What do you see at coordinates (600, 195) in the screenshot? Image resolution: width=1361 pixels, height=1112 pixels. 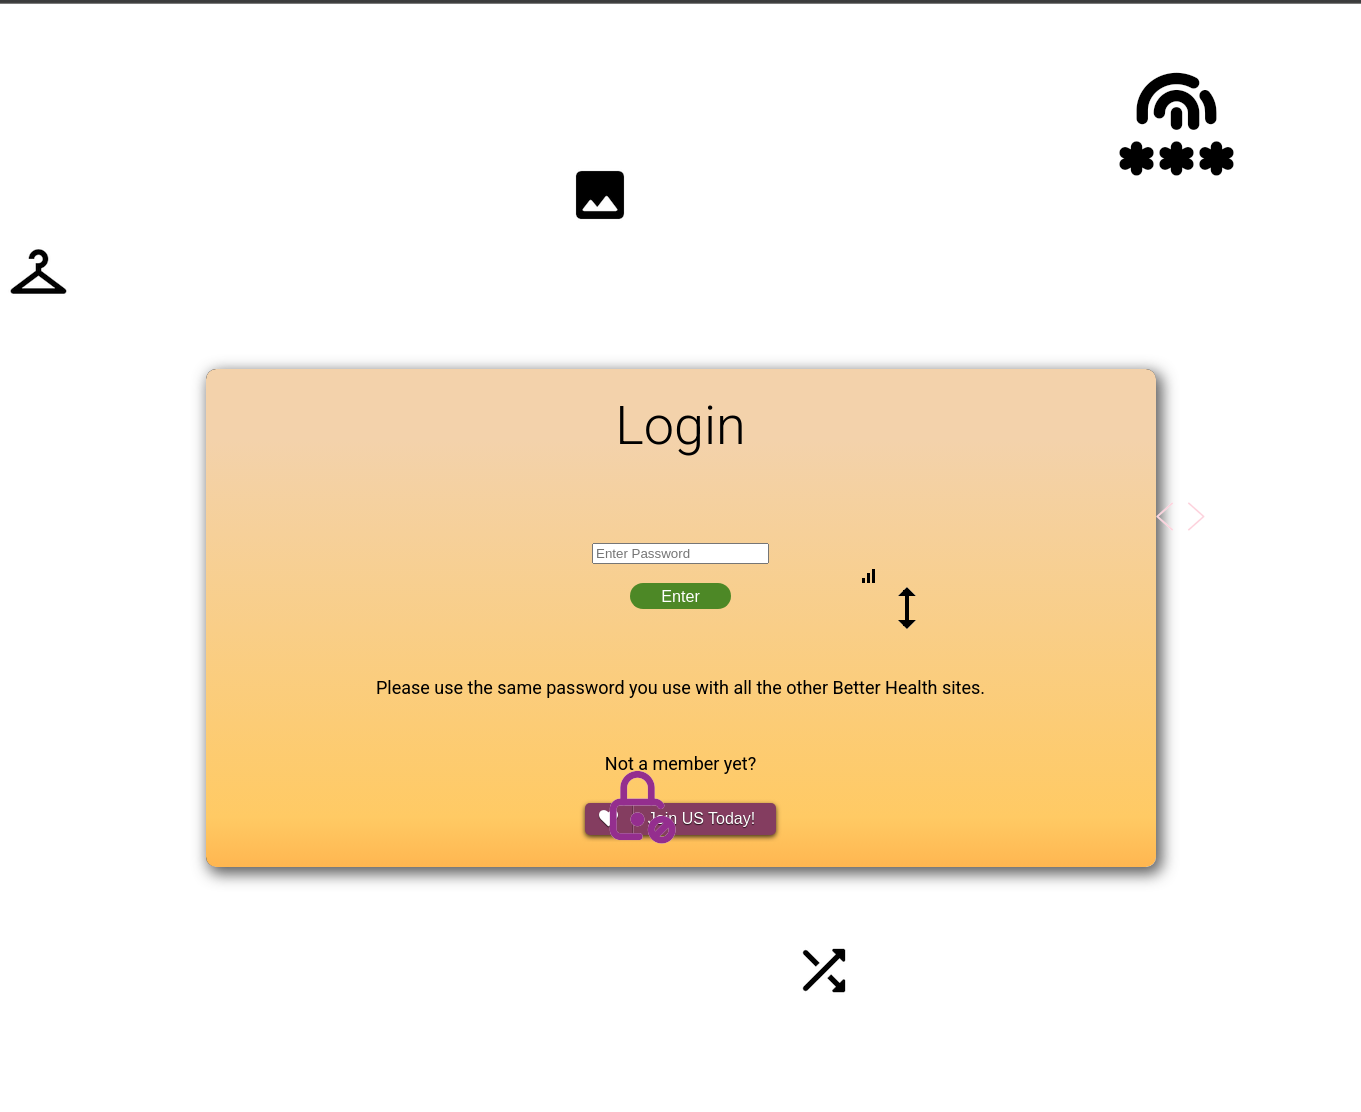 I see `view photos or images` at bounding box center [600, 195].